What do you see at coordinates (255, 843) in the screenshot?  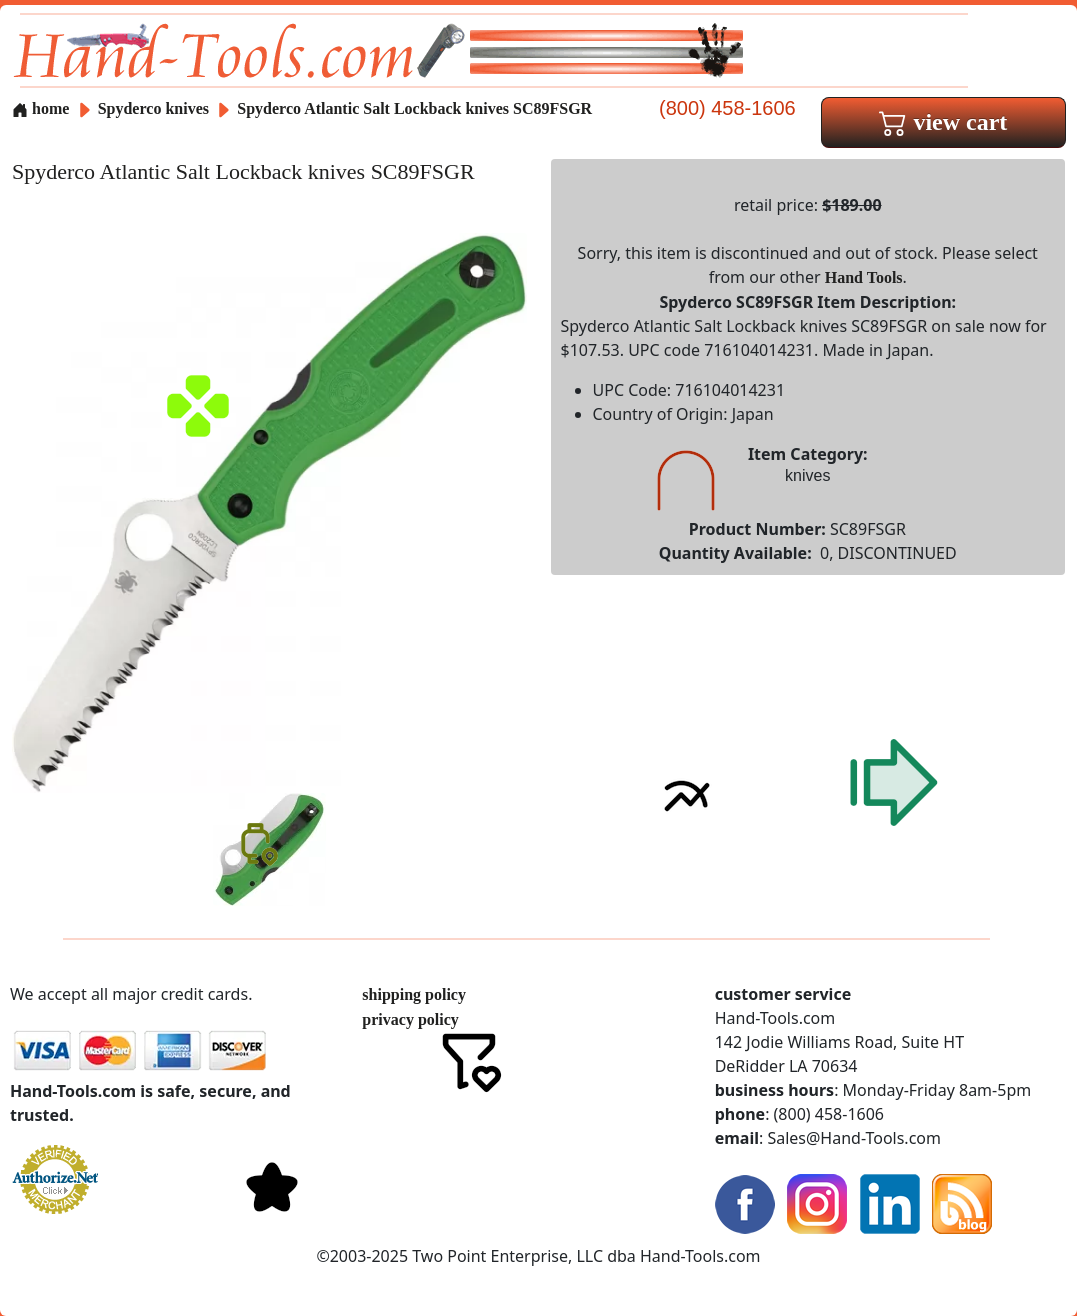 I see `view smartwatch location` at bounding box center [255, 843].